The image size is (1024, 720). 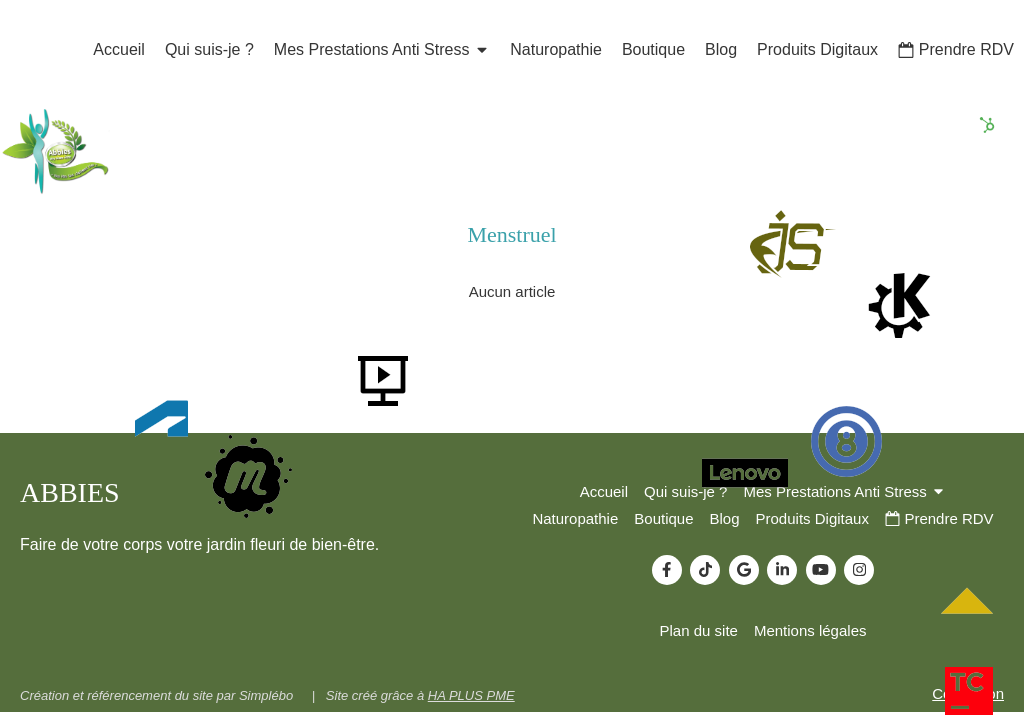 What do you see at coordinates (969, 691) in the screenshot?
I see `open teamcity build server` at bounding box center [969, 691].